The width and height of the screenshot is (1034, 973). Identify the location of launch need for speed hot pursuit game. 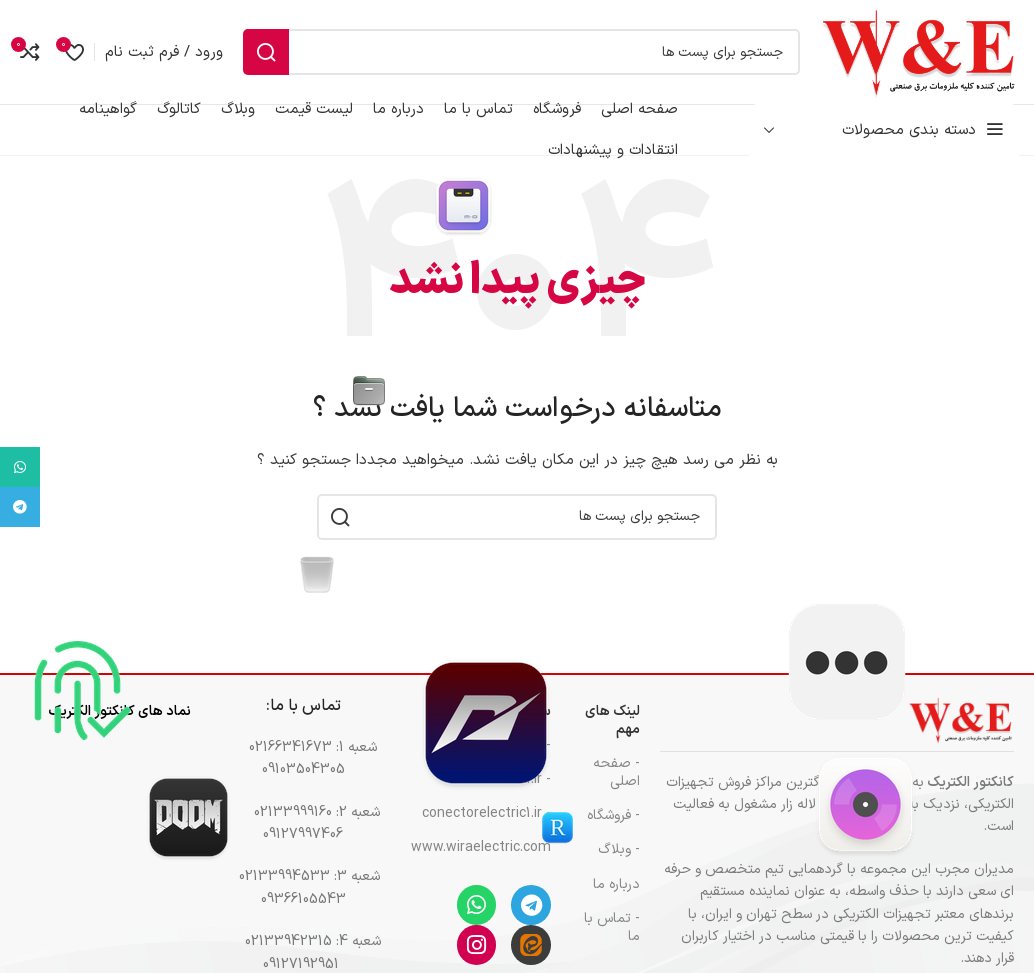
(486, 723).